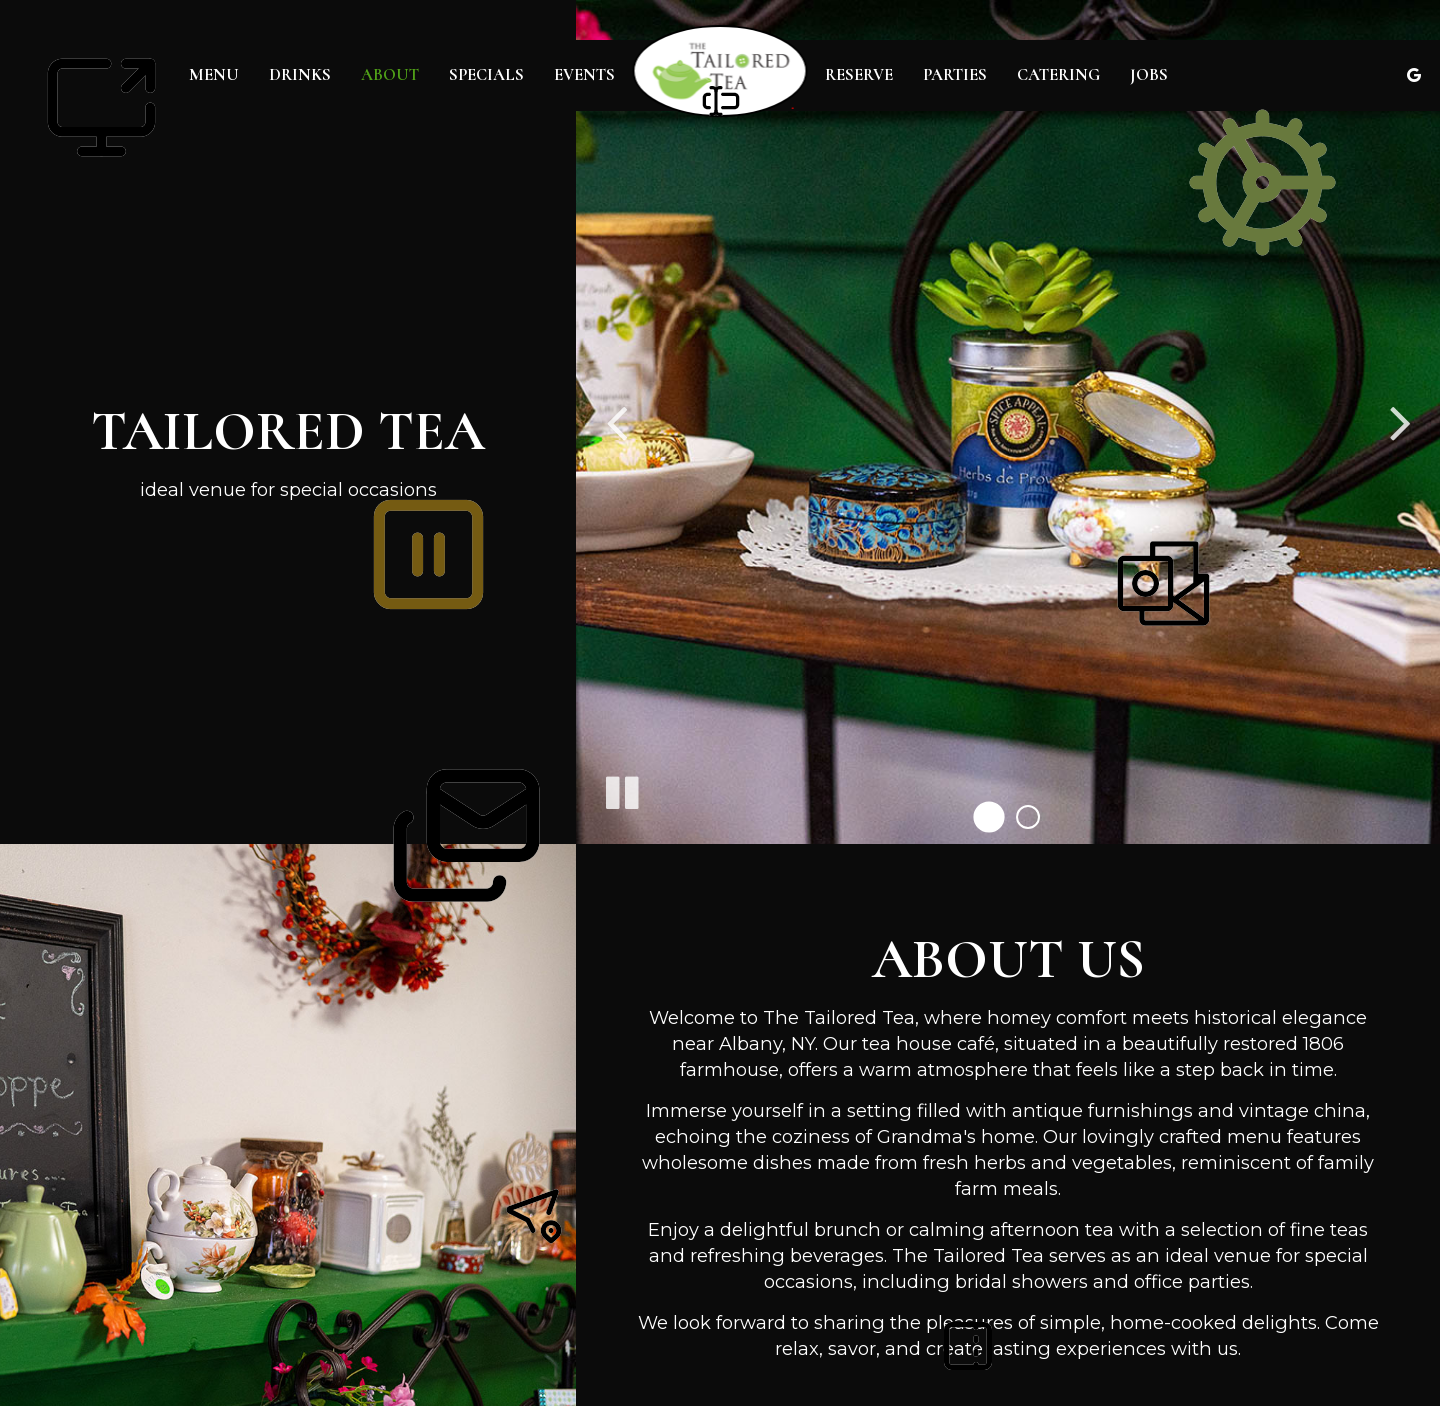  Describe the element at coordinates (428, 554) in the screenshot. I see `pause media playback` at that location.